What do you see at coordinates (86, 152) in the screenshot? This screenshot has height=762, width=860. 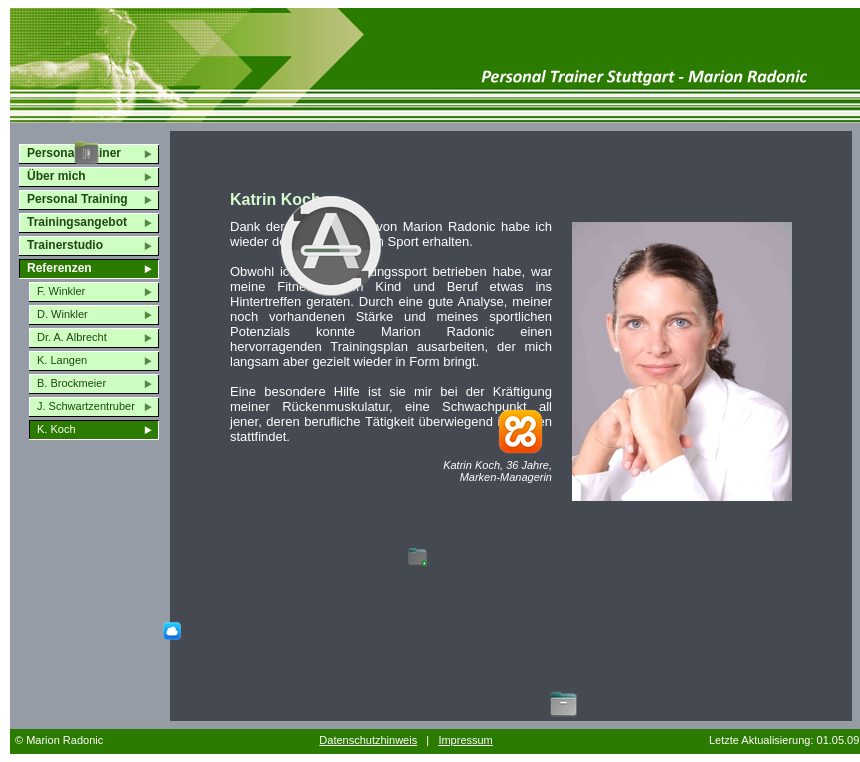 I see `open templates folder` at bounding box center [86, 152].